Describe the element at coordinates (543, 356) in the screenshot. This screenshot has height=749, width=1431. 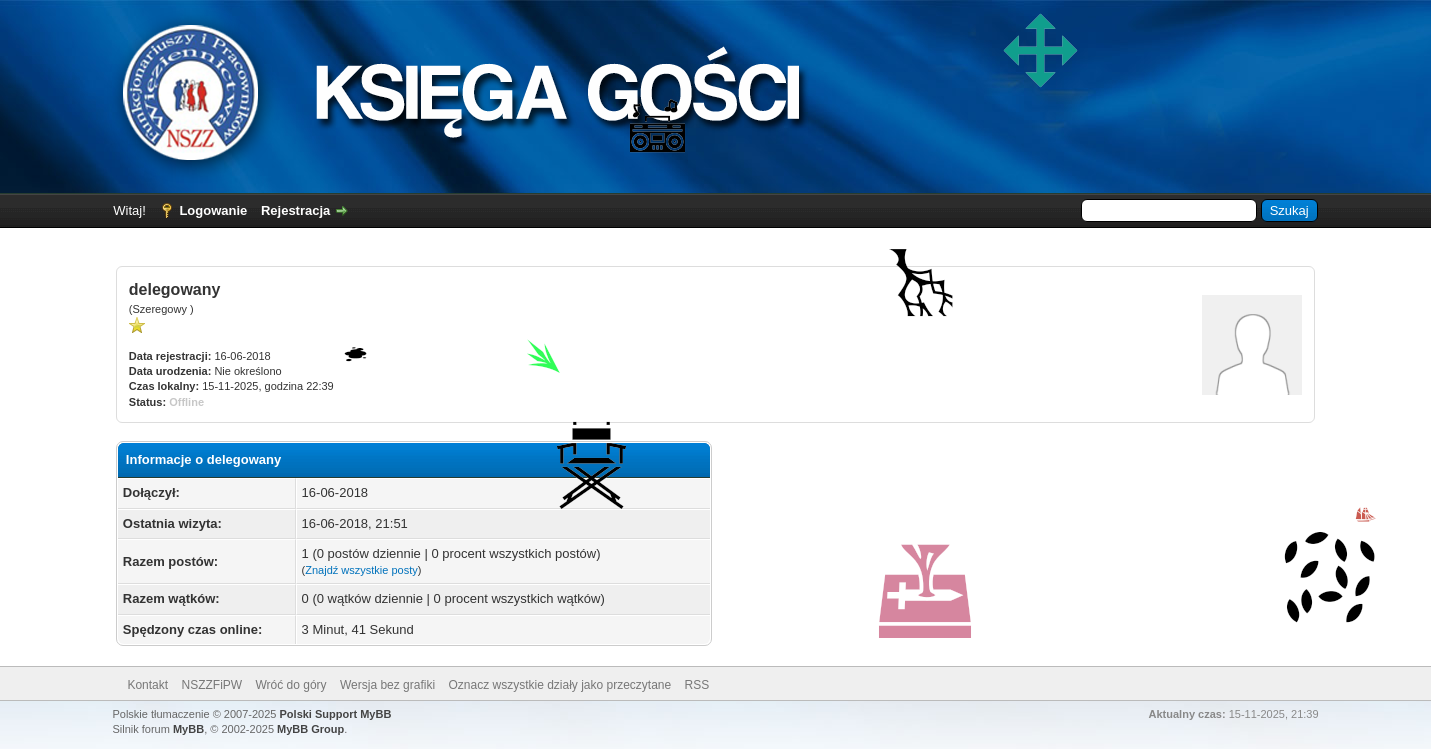
I see `equip or select paper arrows as ammunition` at that location.